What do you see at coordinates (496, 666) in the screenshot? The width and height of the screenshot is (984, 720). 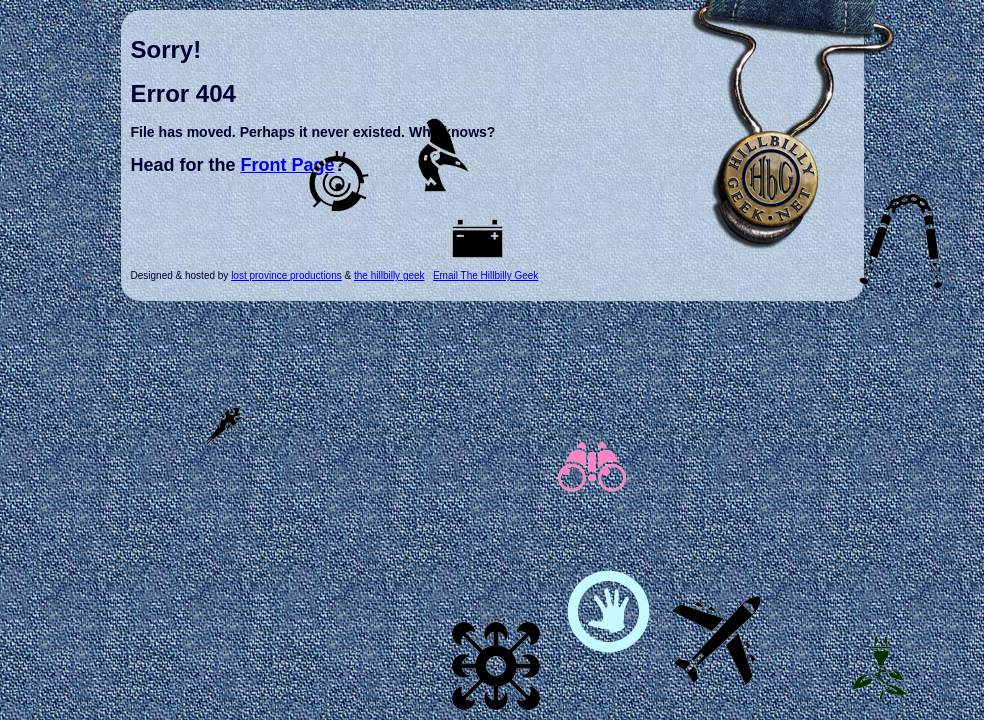 I see `expand or distribute content in all directions` at bounding box center [496, 666].